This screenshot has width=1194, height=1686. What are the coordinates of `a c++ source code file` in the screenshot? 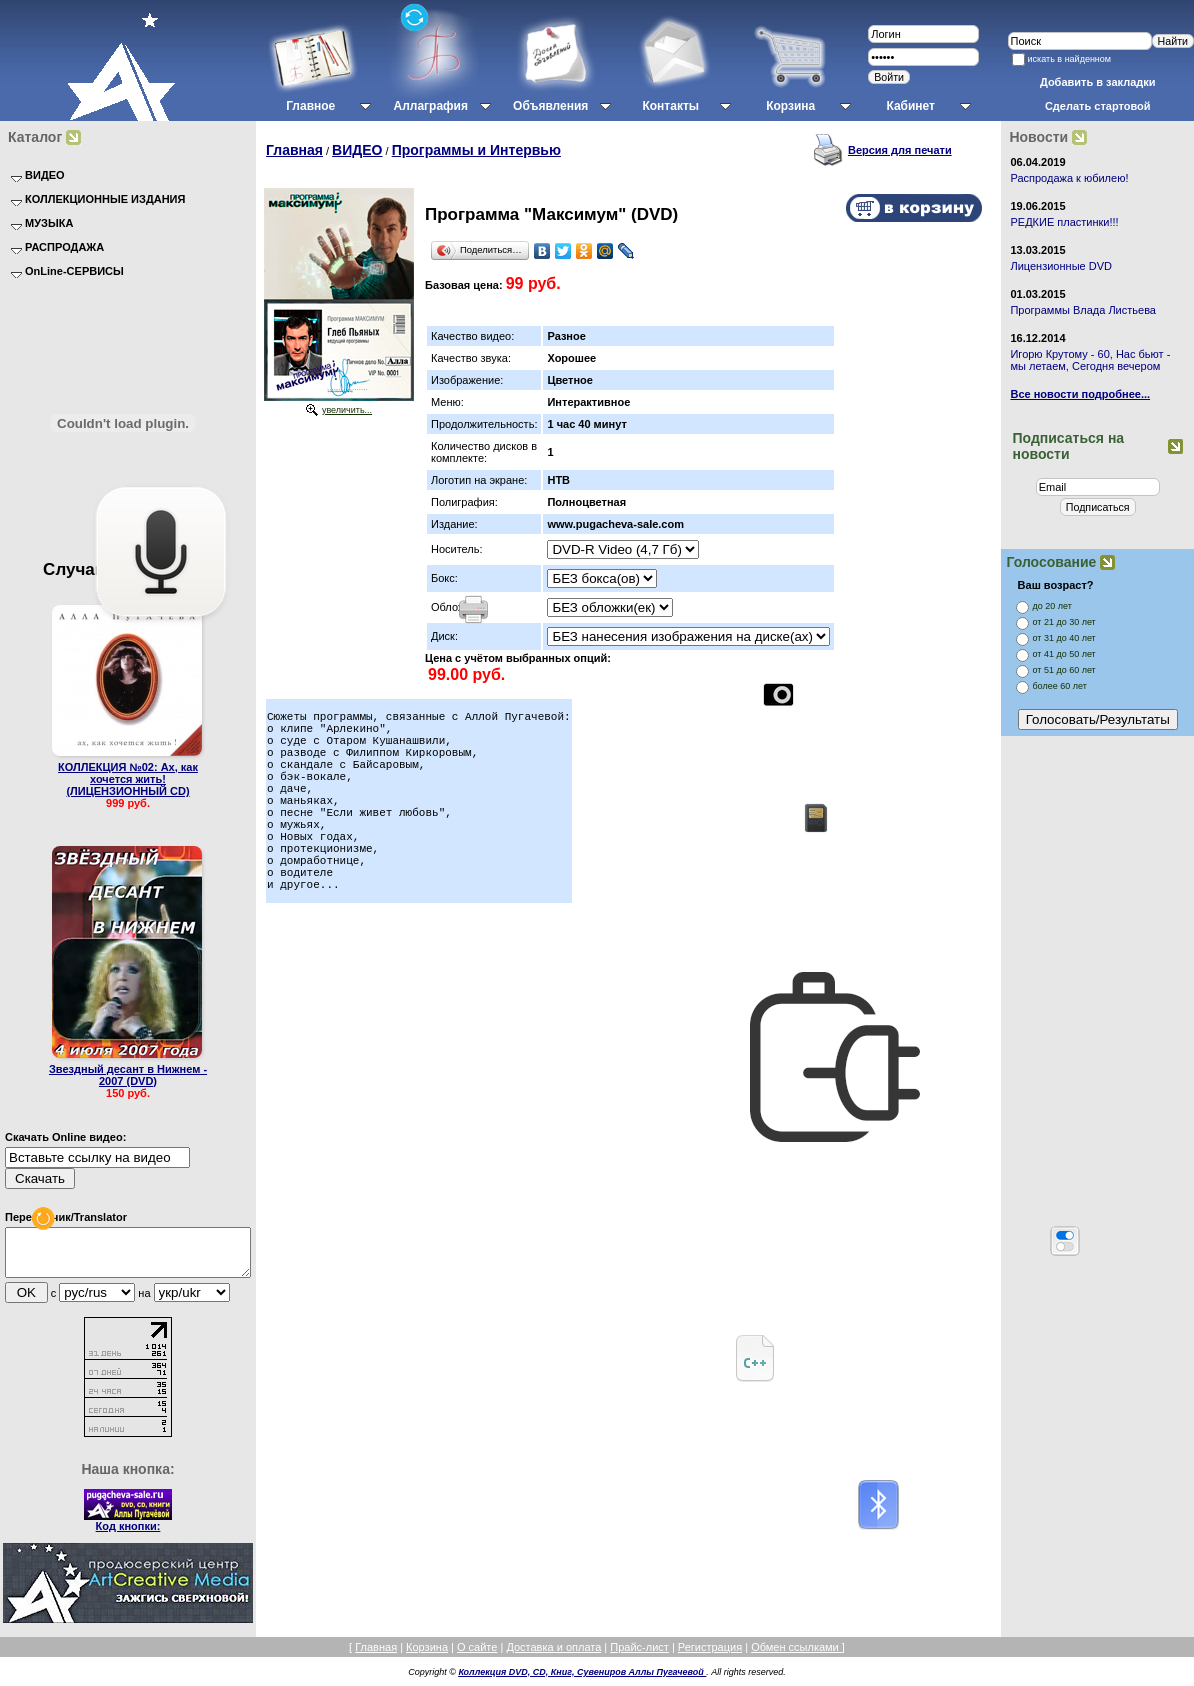 It's located at (755, 1358).